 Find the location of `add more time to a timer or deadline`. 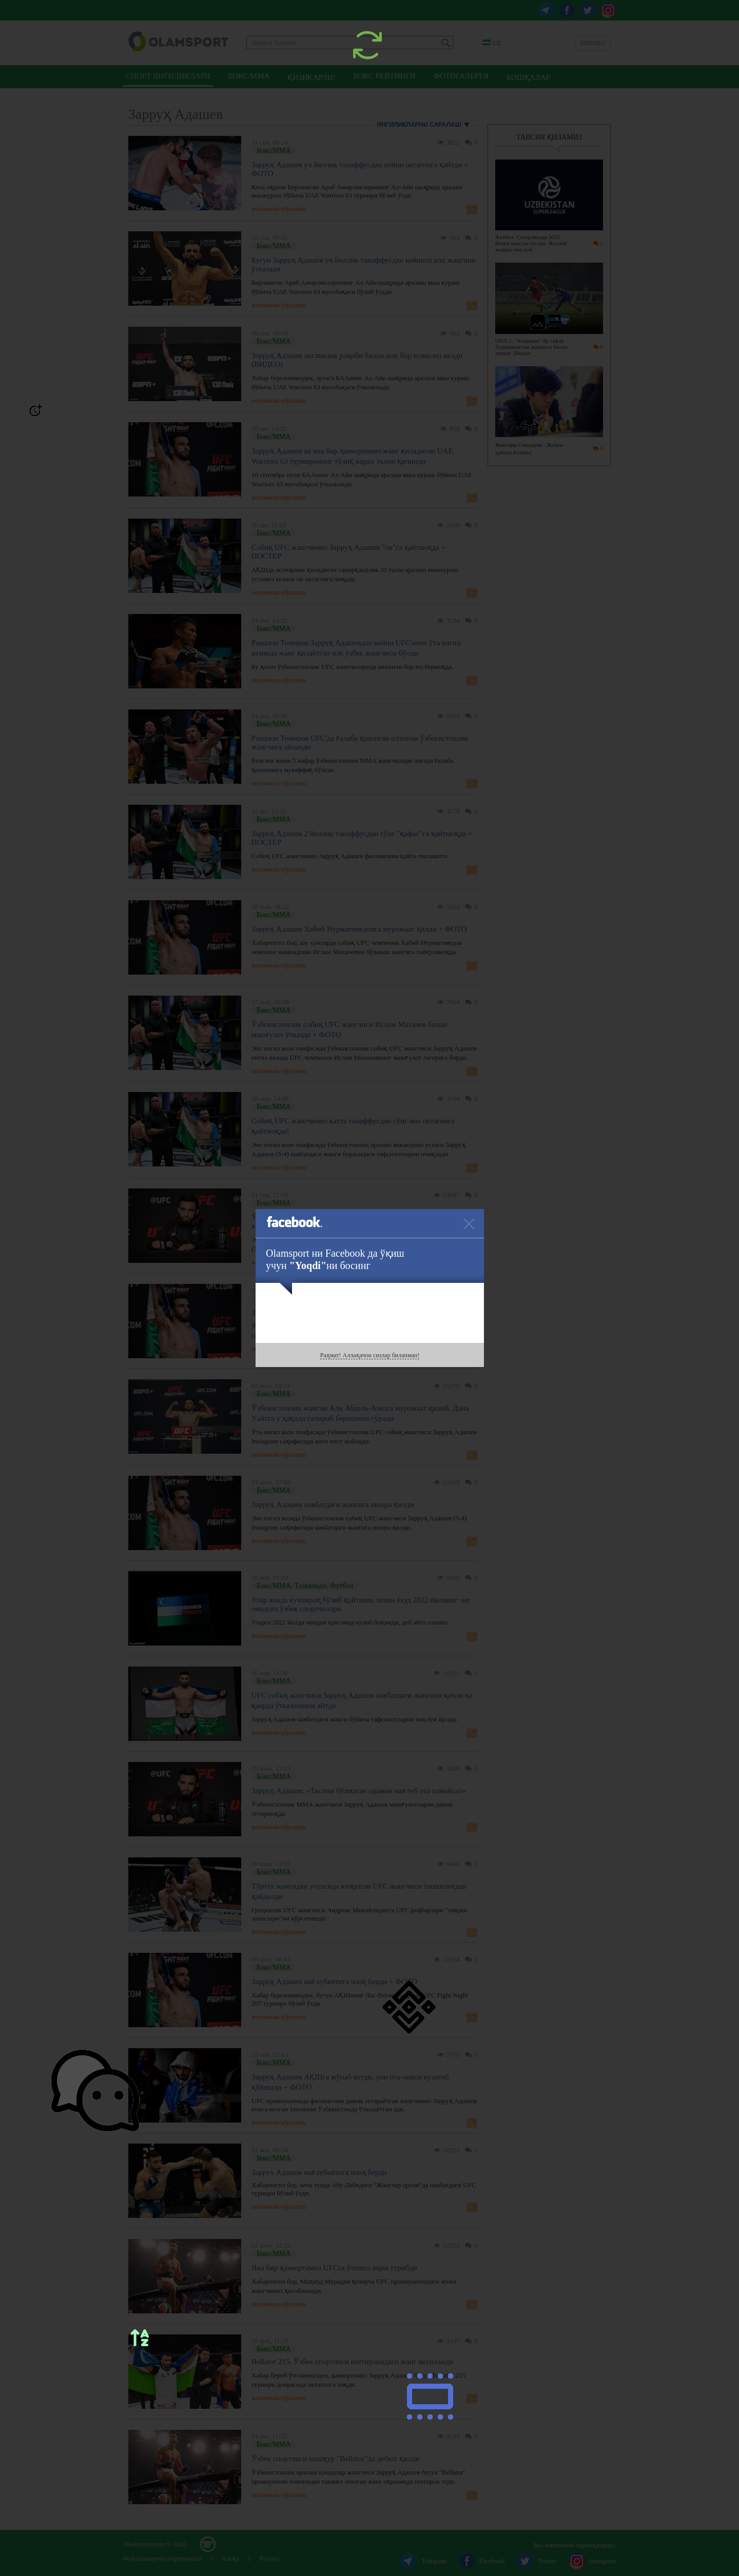

add more time to a timer or deadline is located at coordinates (35, 410).